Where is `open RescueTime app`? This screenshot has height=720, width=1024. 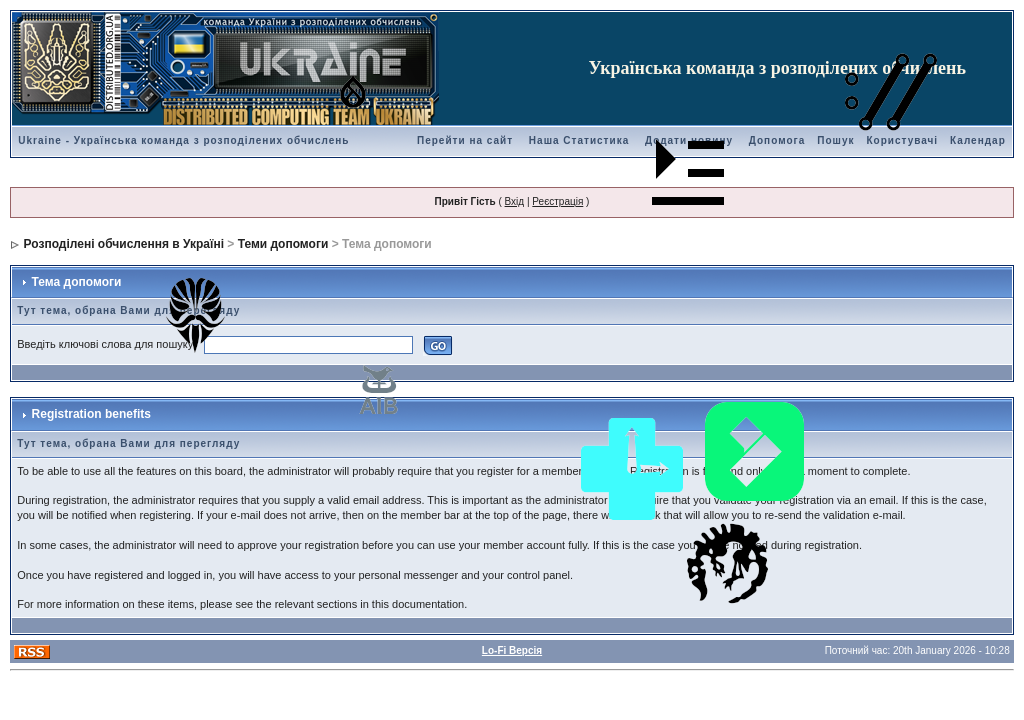 open RescueTime app is located at coordinates (632, 469).